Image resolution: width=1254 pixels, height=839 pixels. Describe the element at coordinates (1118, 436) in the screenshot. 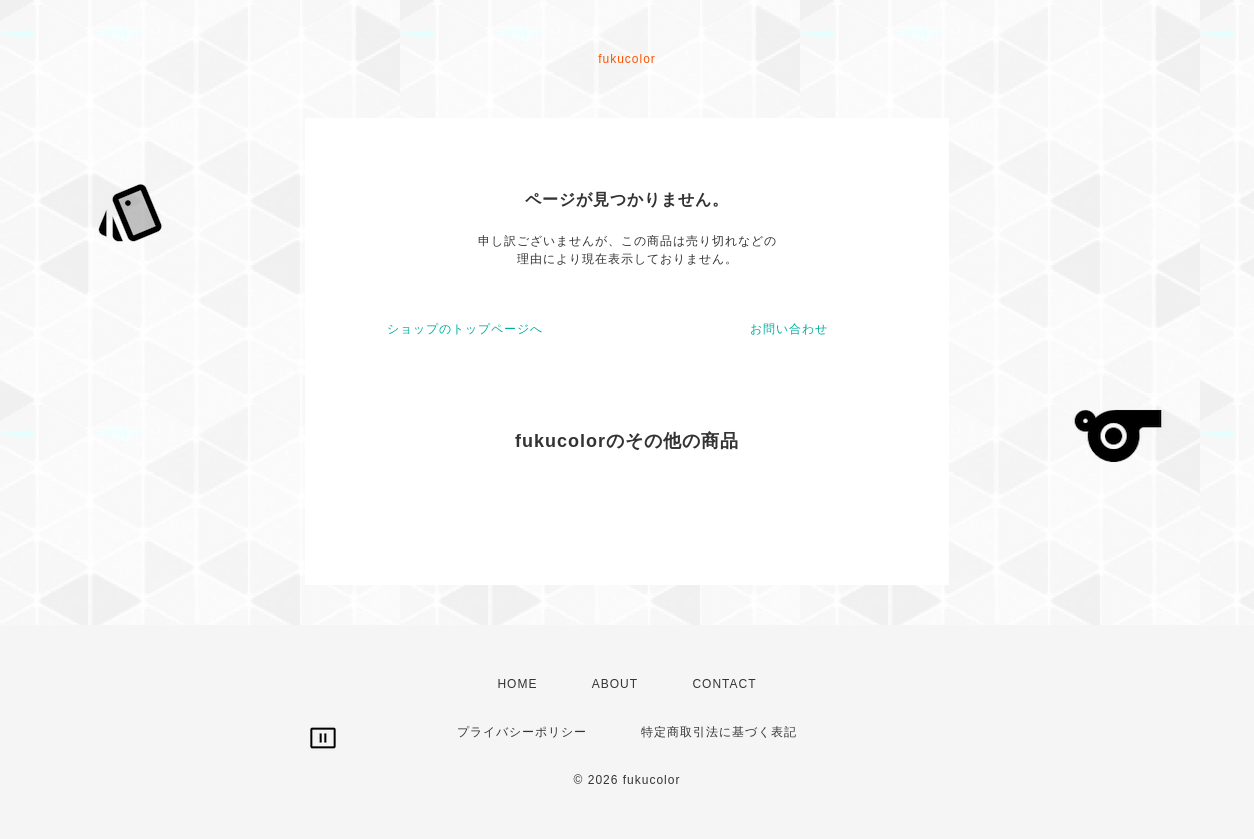

I see `access sports features or content` at that location.